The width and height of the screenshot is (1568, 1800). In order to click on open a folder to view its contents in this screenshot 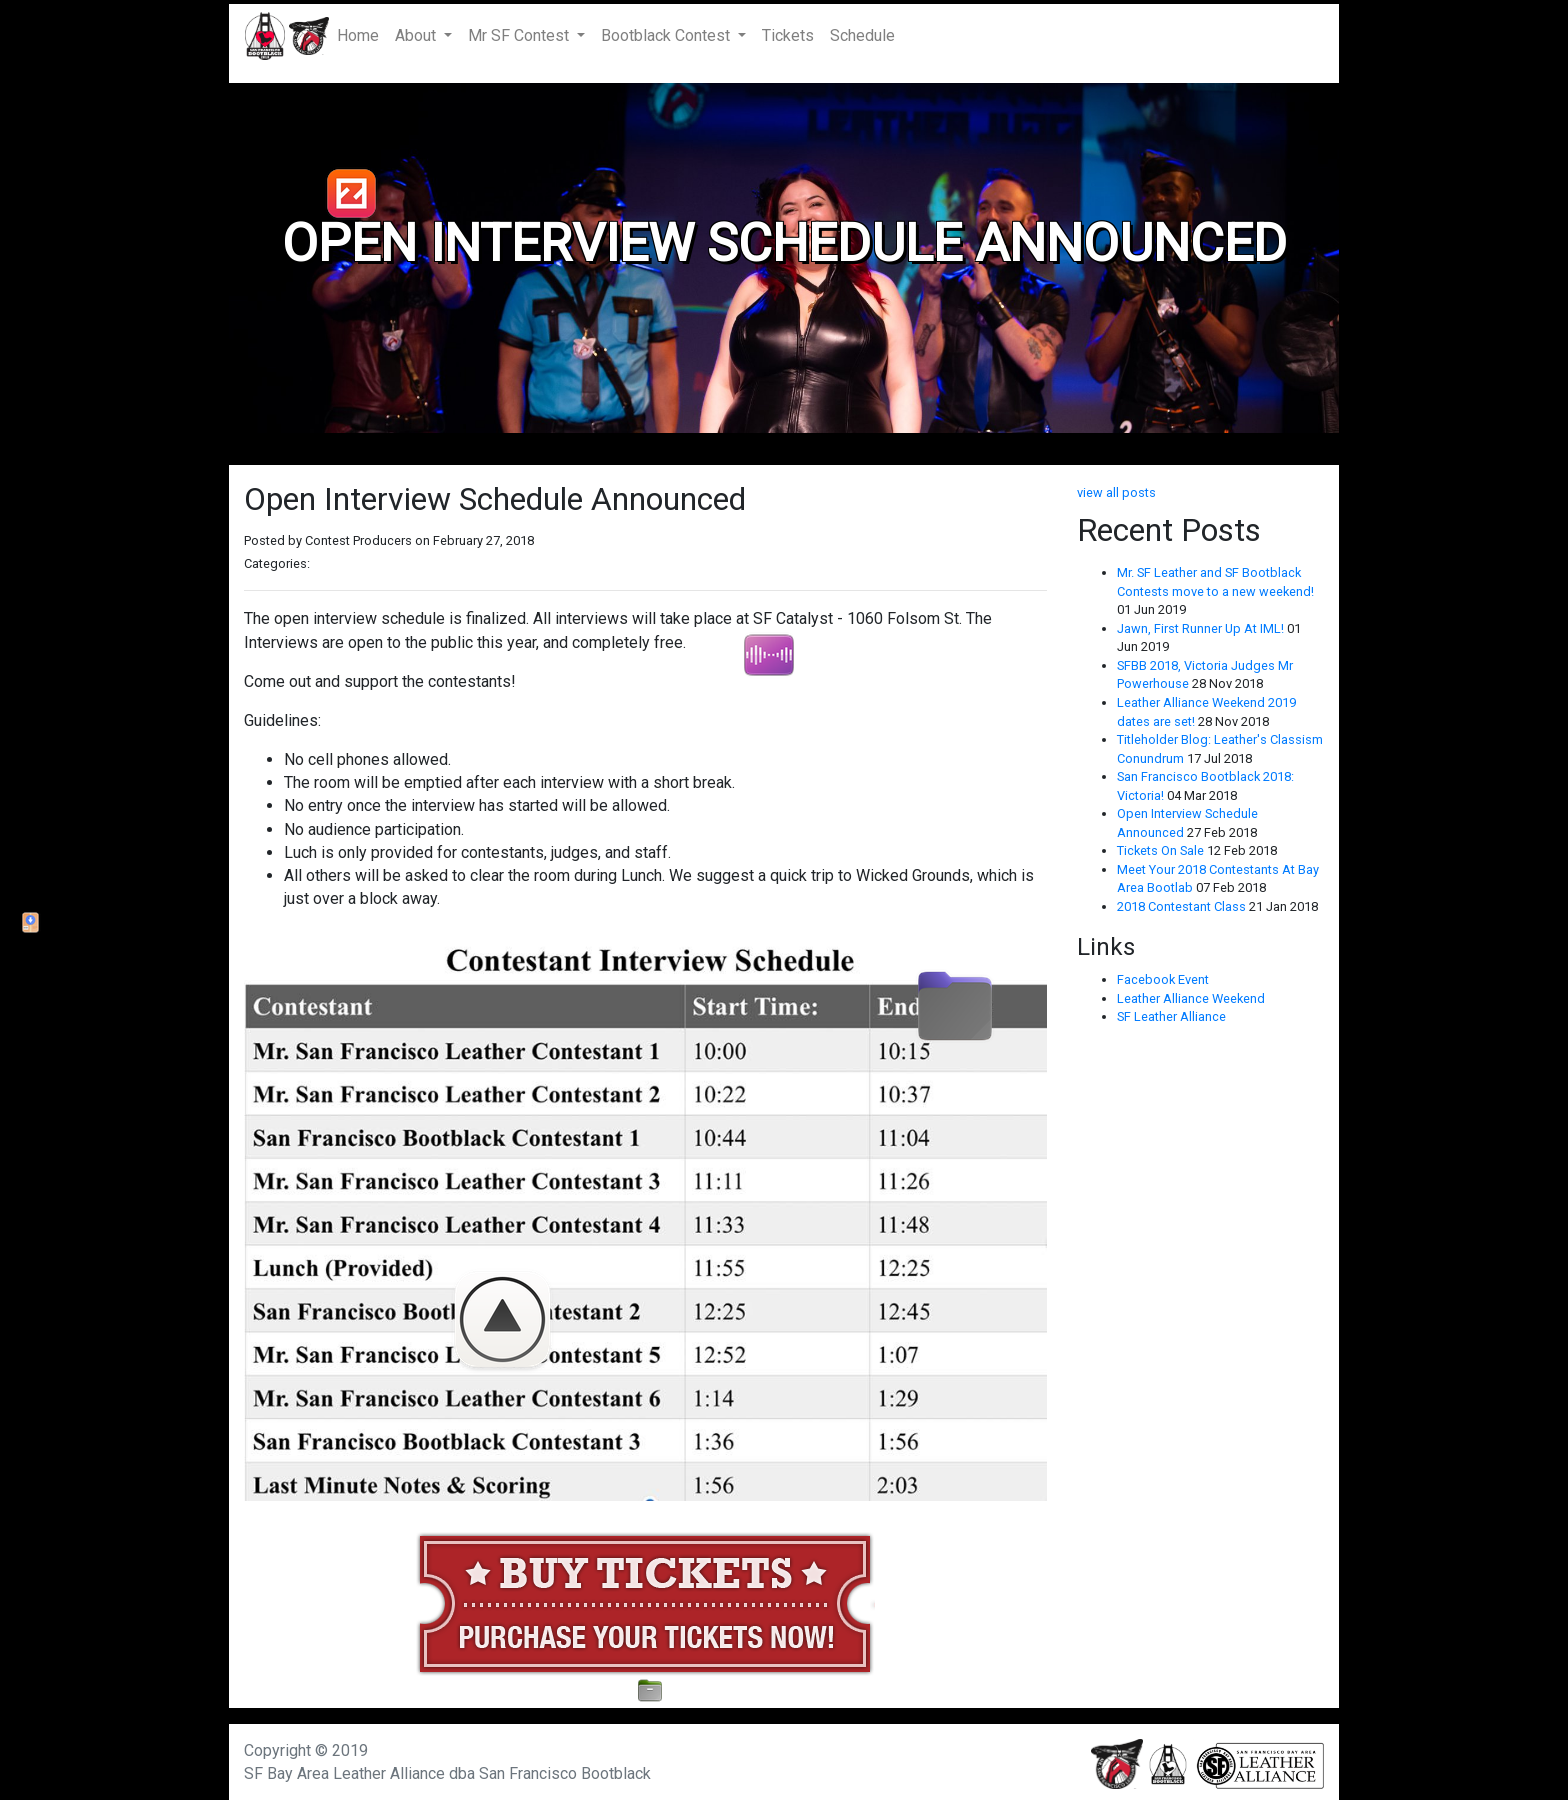, I will do `click(955, 1006)`.